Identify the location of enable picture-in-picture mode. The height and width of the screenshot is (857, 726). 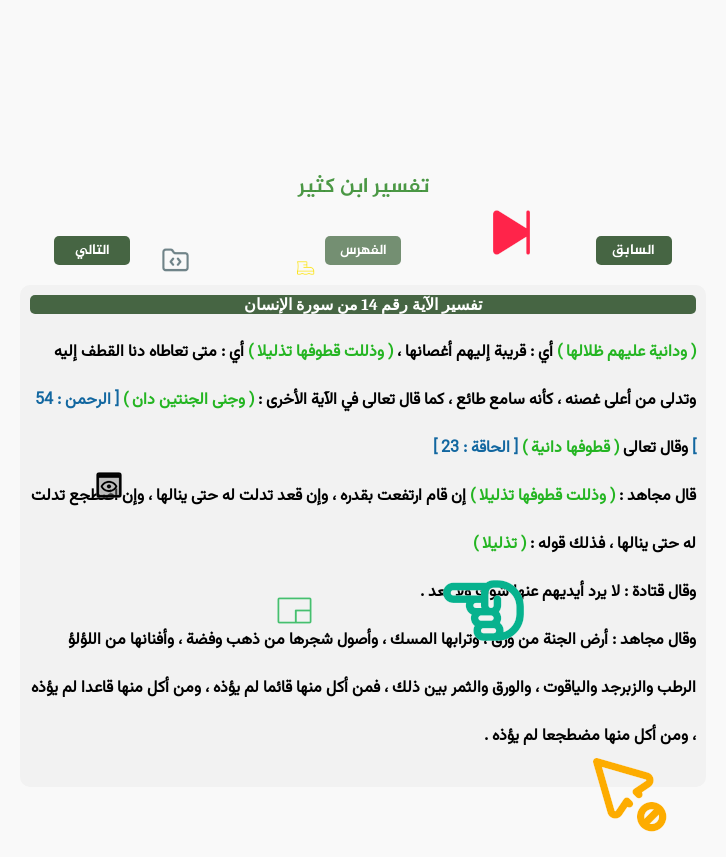
(294, 610).